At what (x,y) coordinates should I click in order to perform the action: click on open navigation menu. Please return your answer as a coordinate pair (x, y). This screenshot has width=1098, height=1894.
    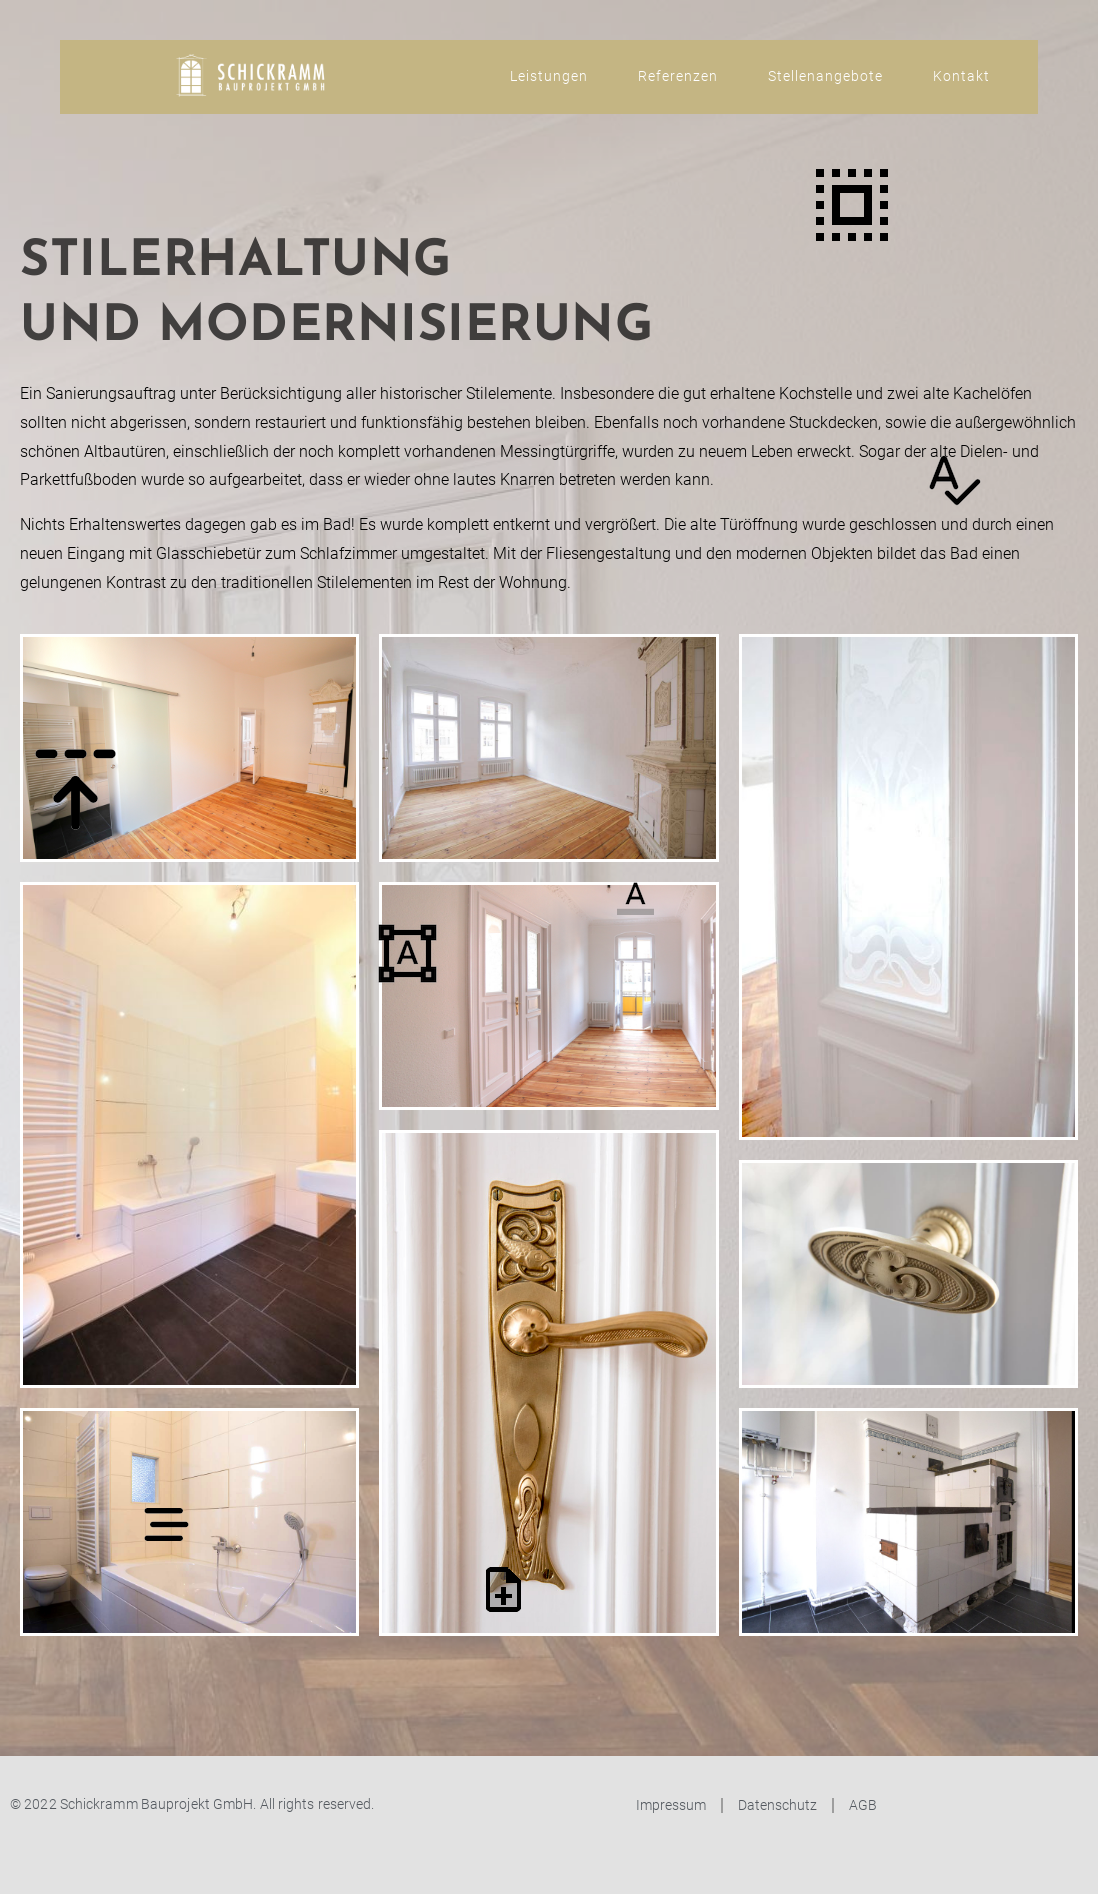
    Looking at the image, I should click on (166, 1524).